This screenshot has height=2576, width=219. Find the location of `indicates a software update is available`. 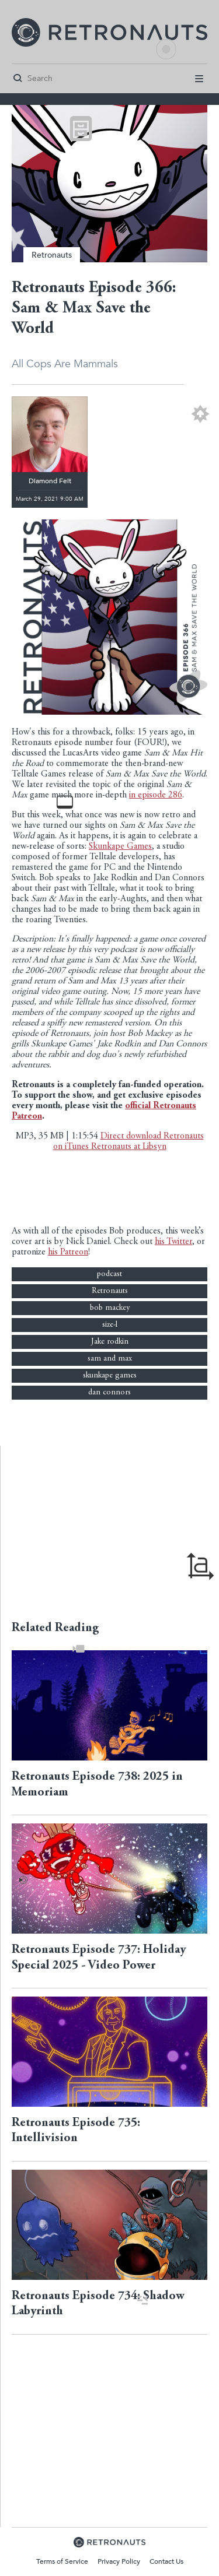

indicates a software update is available is located at coordinates (200, 414).